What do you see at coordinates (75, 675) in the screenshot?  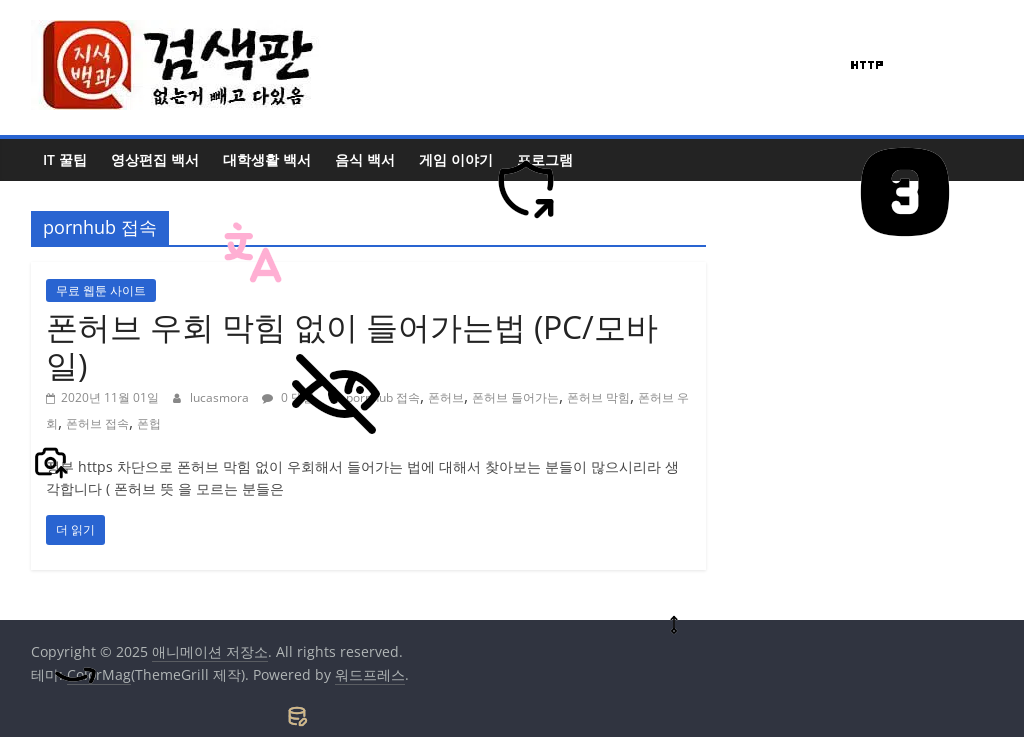 I see `visit amazon website or app` at bounding box center [75, 675].